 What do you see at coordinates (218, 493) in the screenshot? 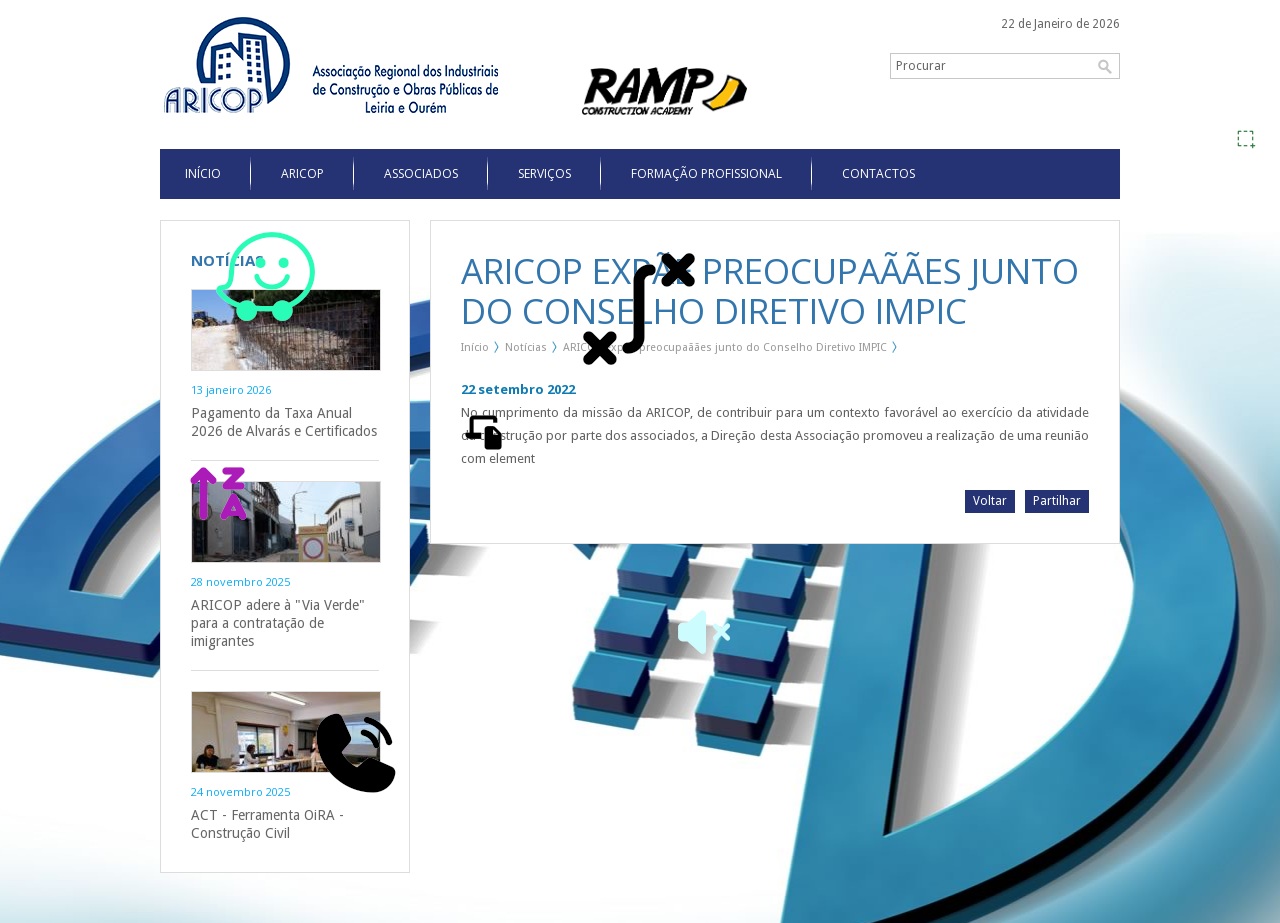
I see `sort list alphabetically from Z to A` at bounding box center [218, 493].